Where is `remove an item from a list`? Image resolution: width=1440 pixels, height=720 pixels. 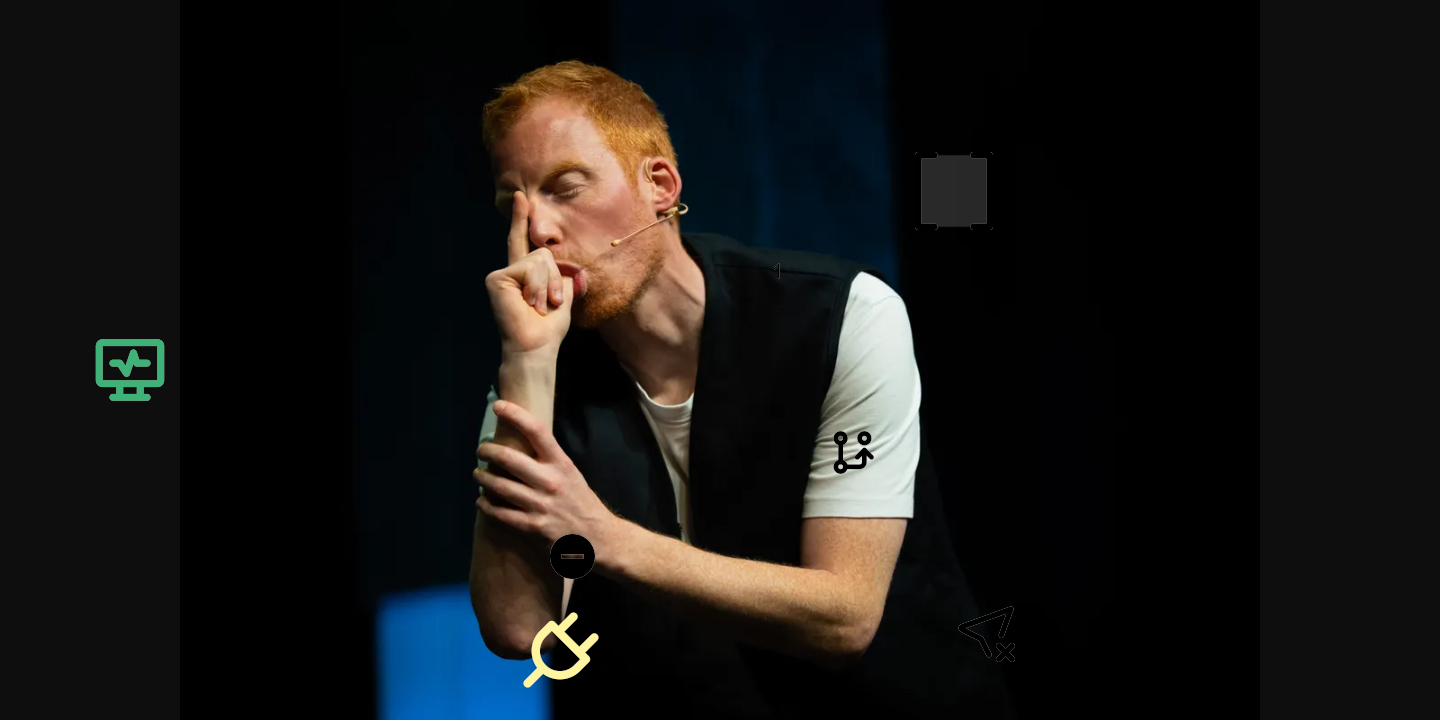 remove an item from a list is located at coordinates (572, 556).